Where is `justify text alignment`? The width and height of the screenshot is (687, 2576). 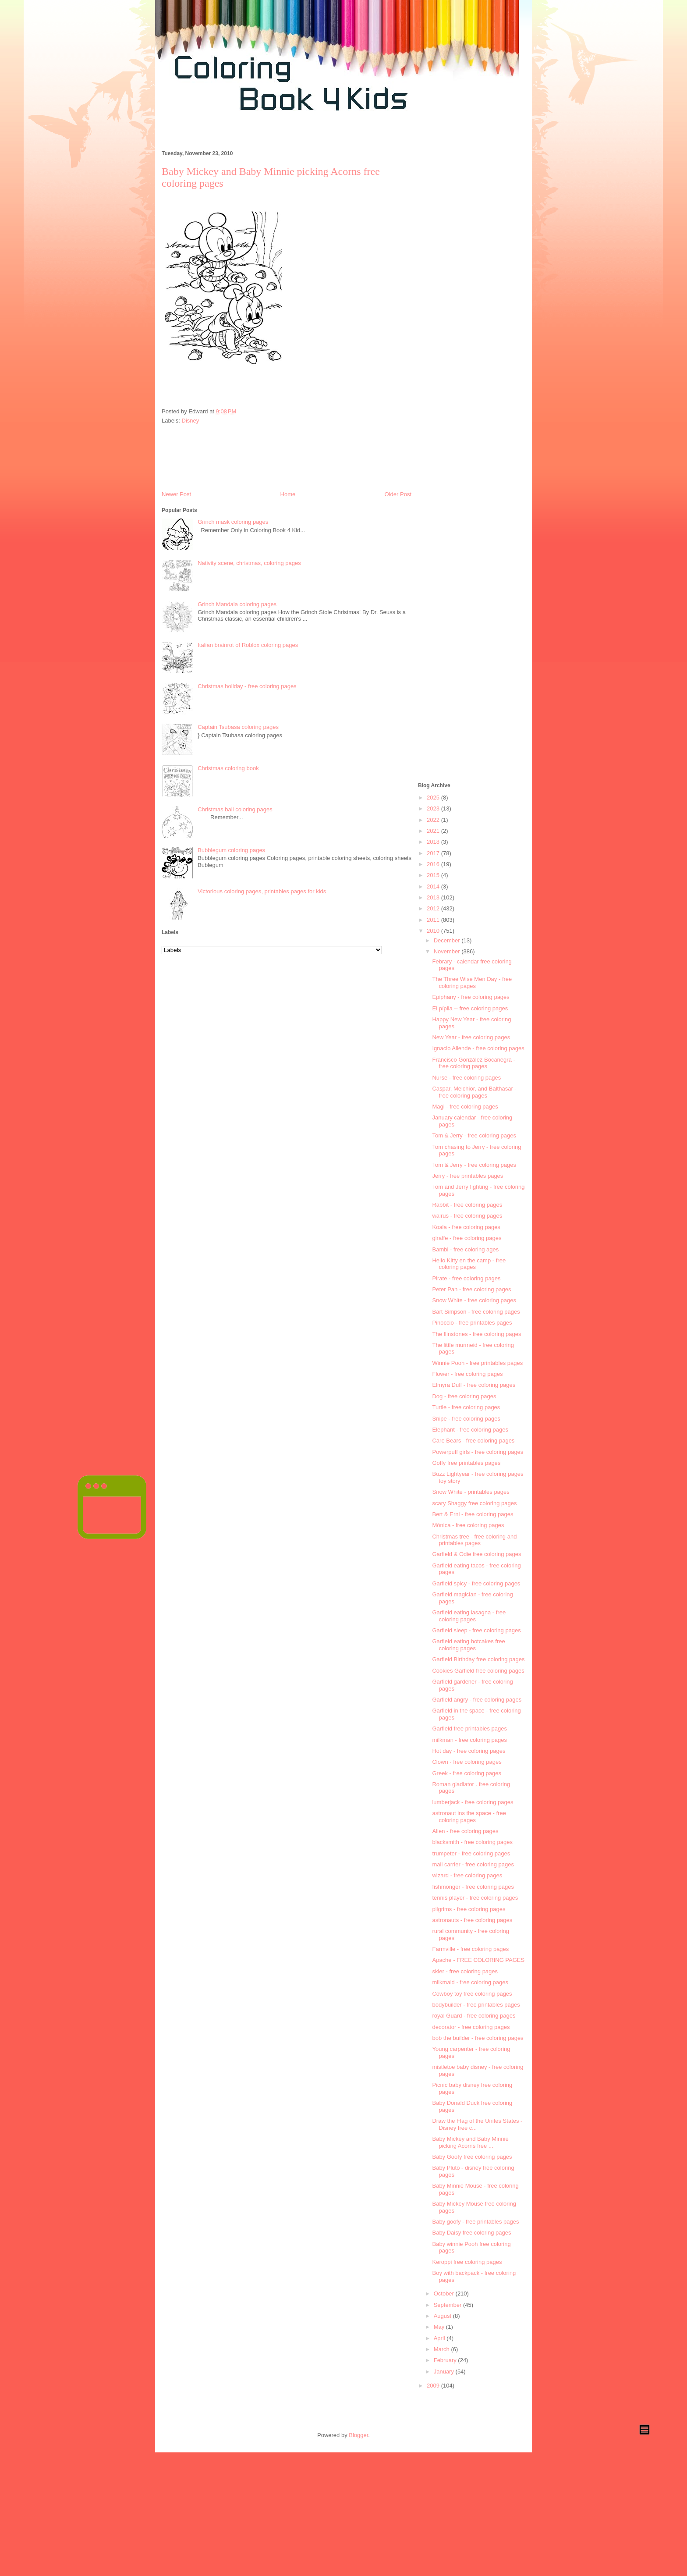 justify text alignment is located at coordinates (645, 2430).